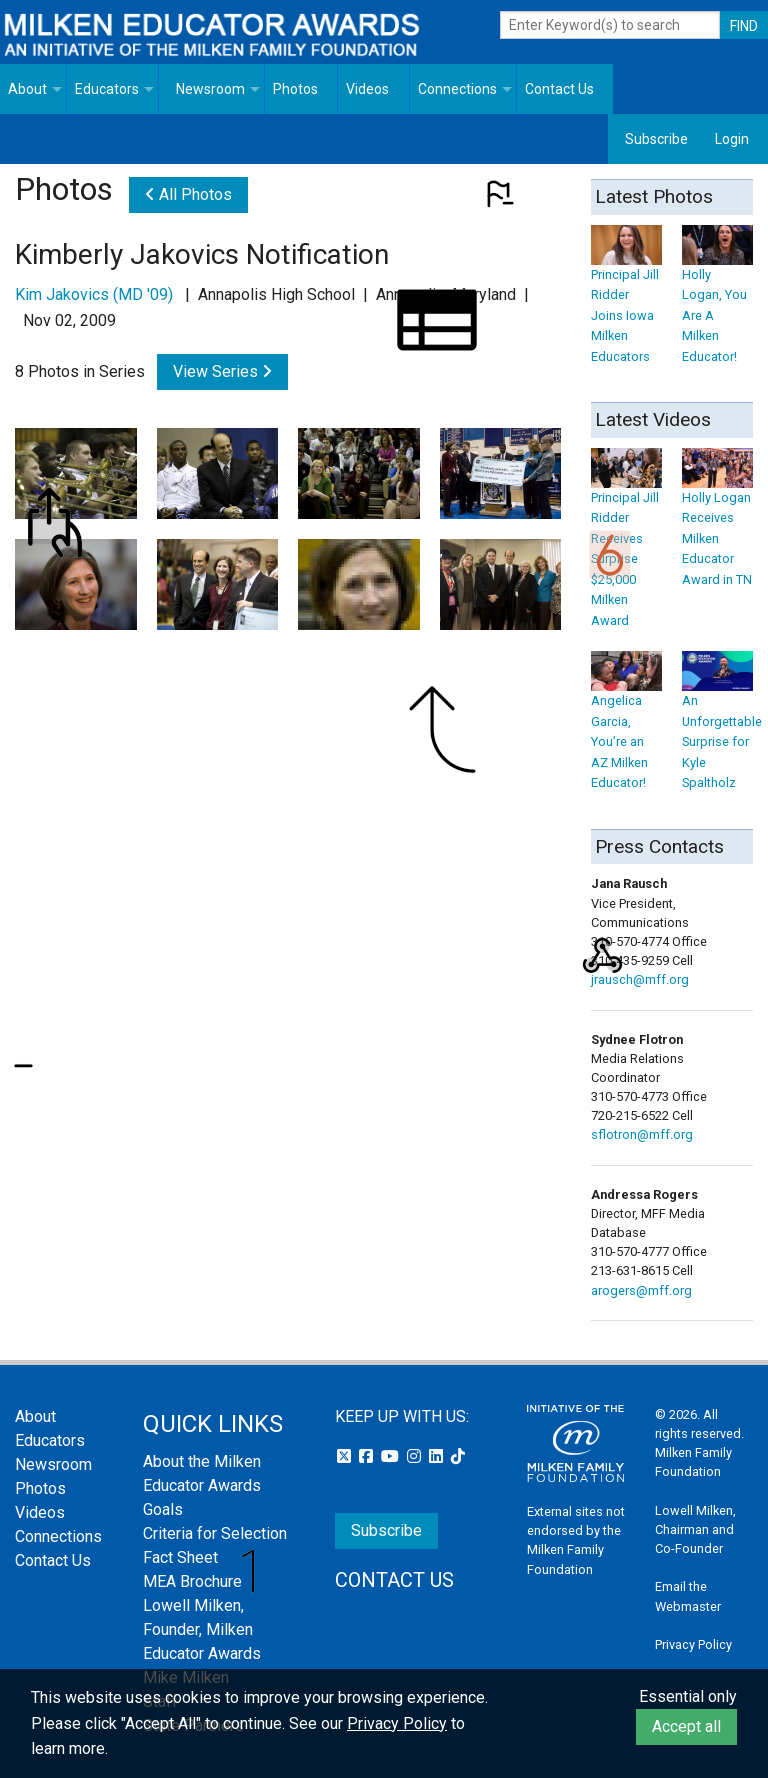  I want to click on indicates step six in a multi-step process, so click(610, 555).